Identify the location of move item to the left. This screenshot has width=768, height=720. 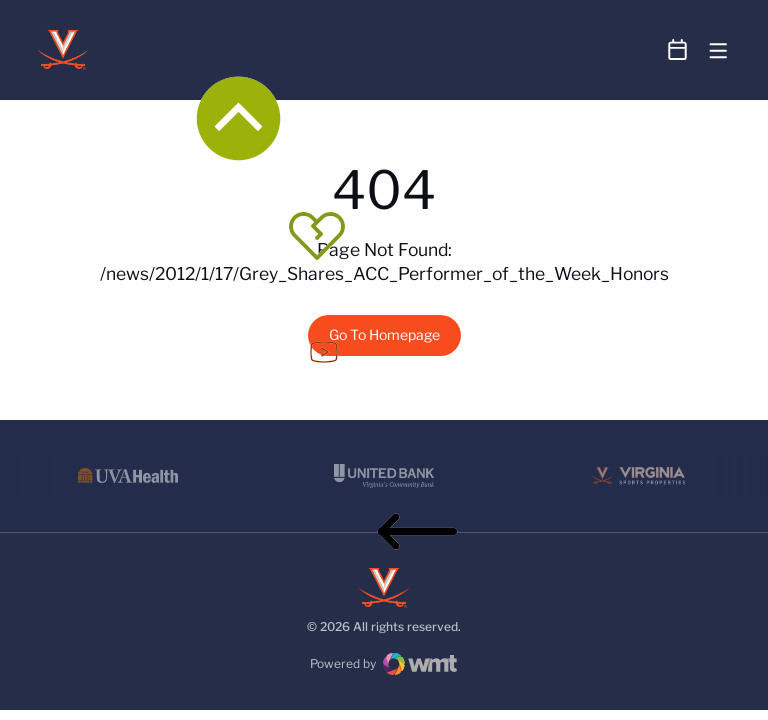
(417, 531).